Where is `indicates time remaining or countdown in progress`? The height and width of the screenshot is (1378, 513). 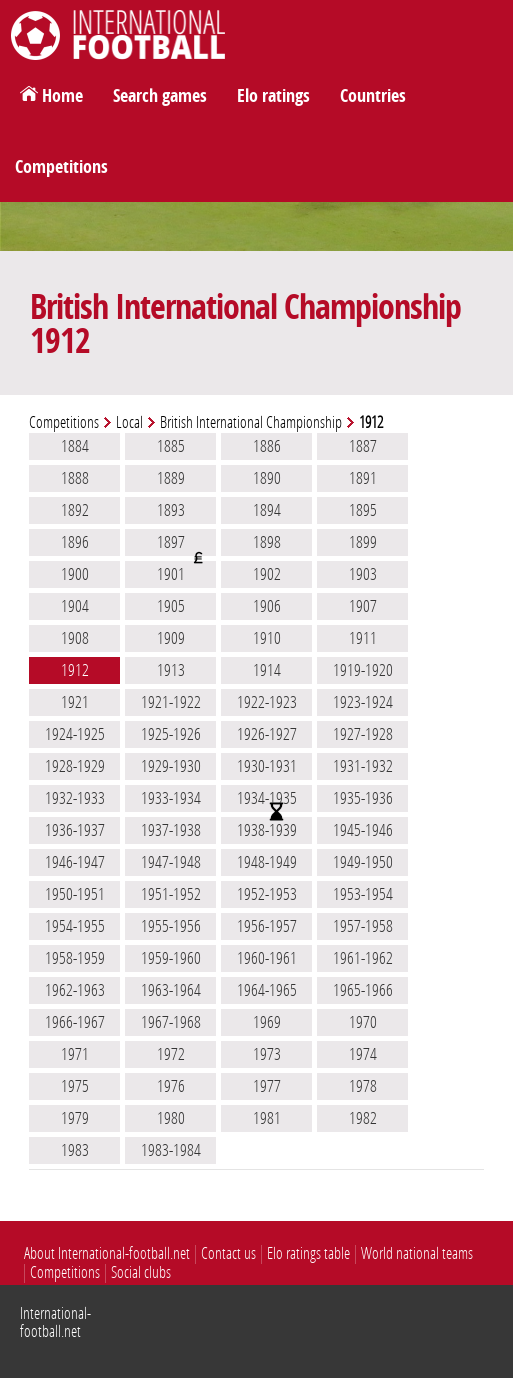
indicates time remaining or countdown in progress is located at coordinates (276, 811).